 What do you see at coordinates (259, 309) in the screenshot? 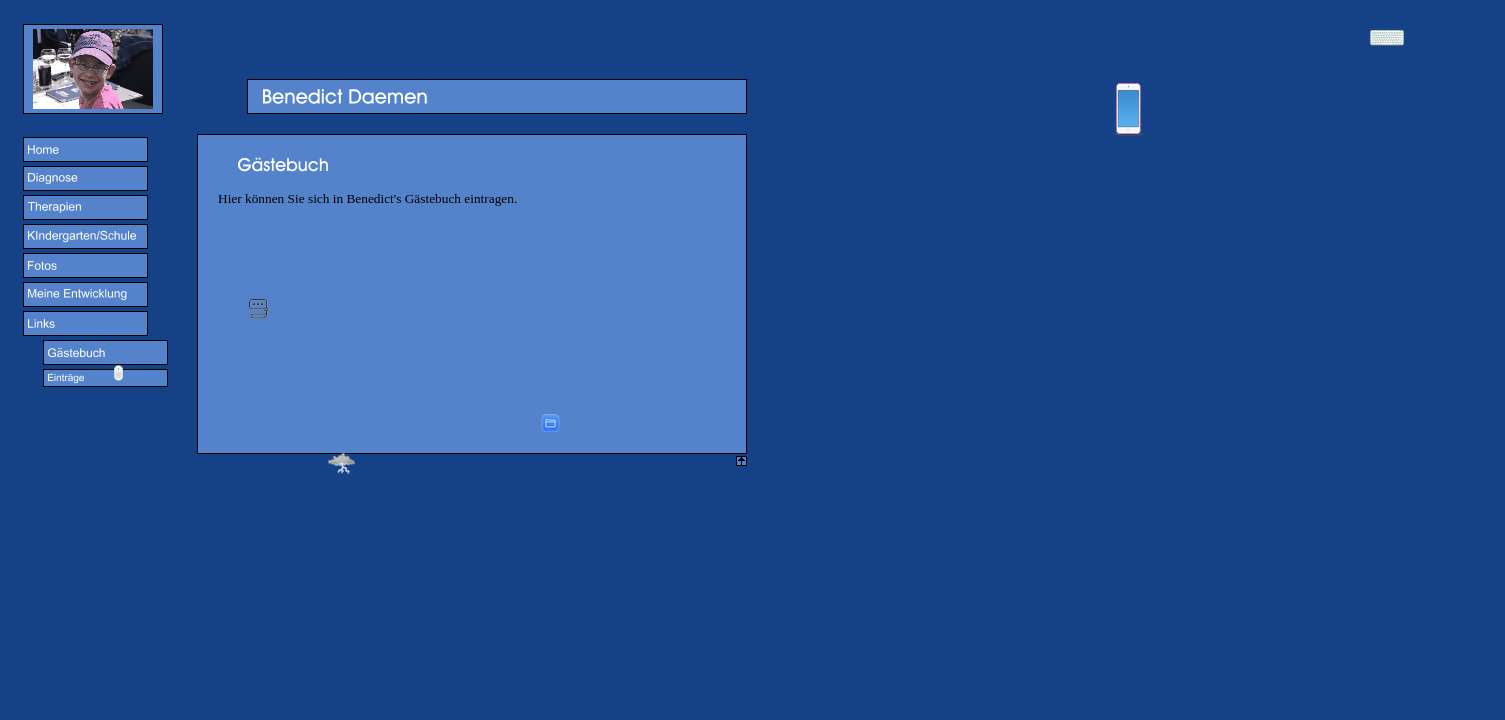
I see `generate a one-time password code` at bounding box center [259, 309].